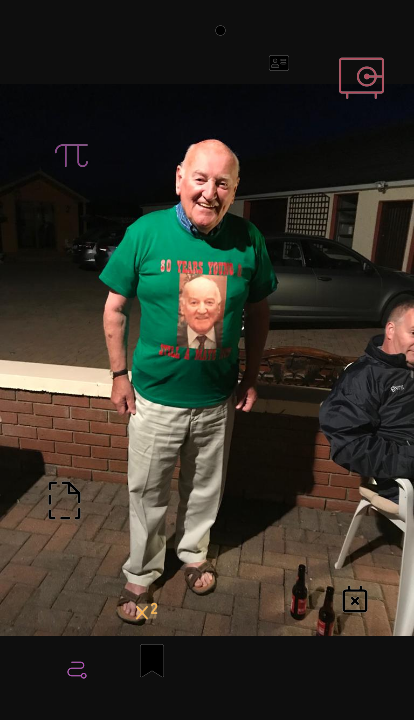  I want to click on access secure storage or vault, so click(361, 76).